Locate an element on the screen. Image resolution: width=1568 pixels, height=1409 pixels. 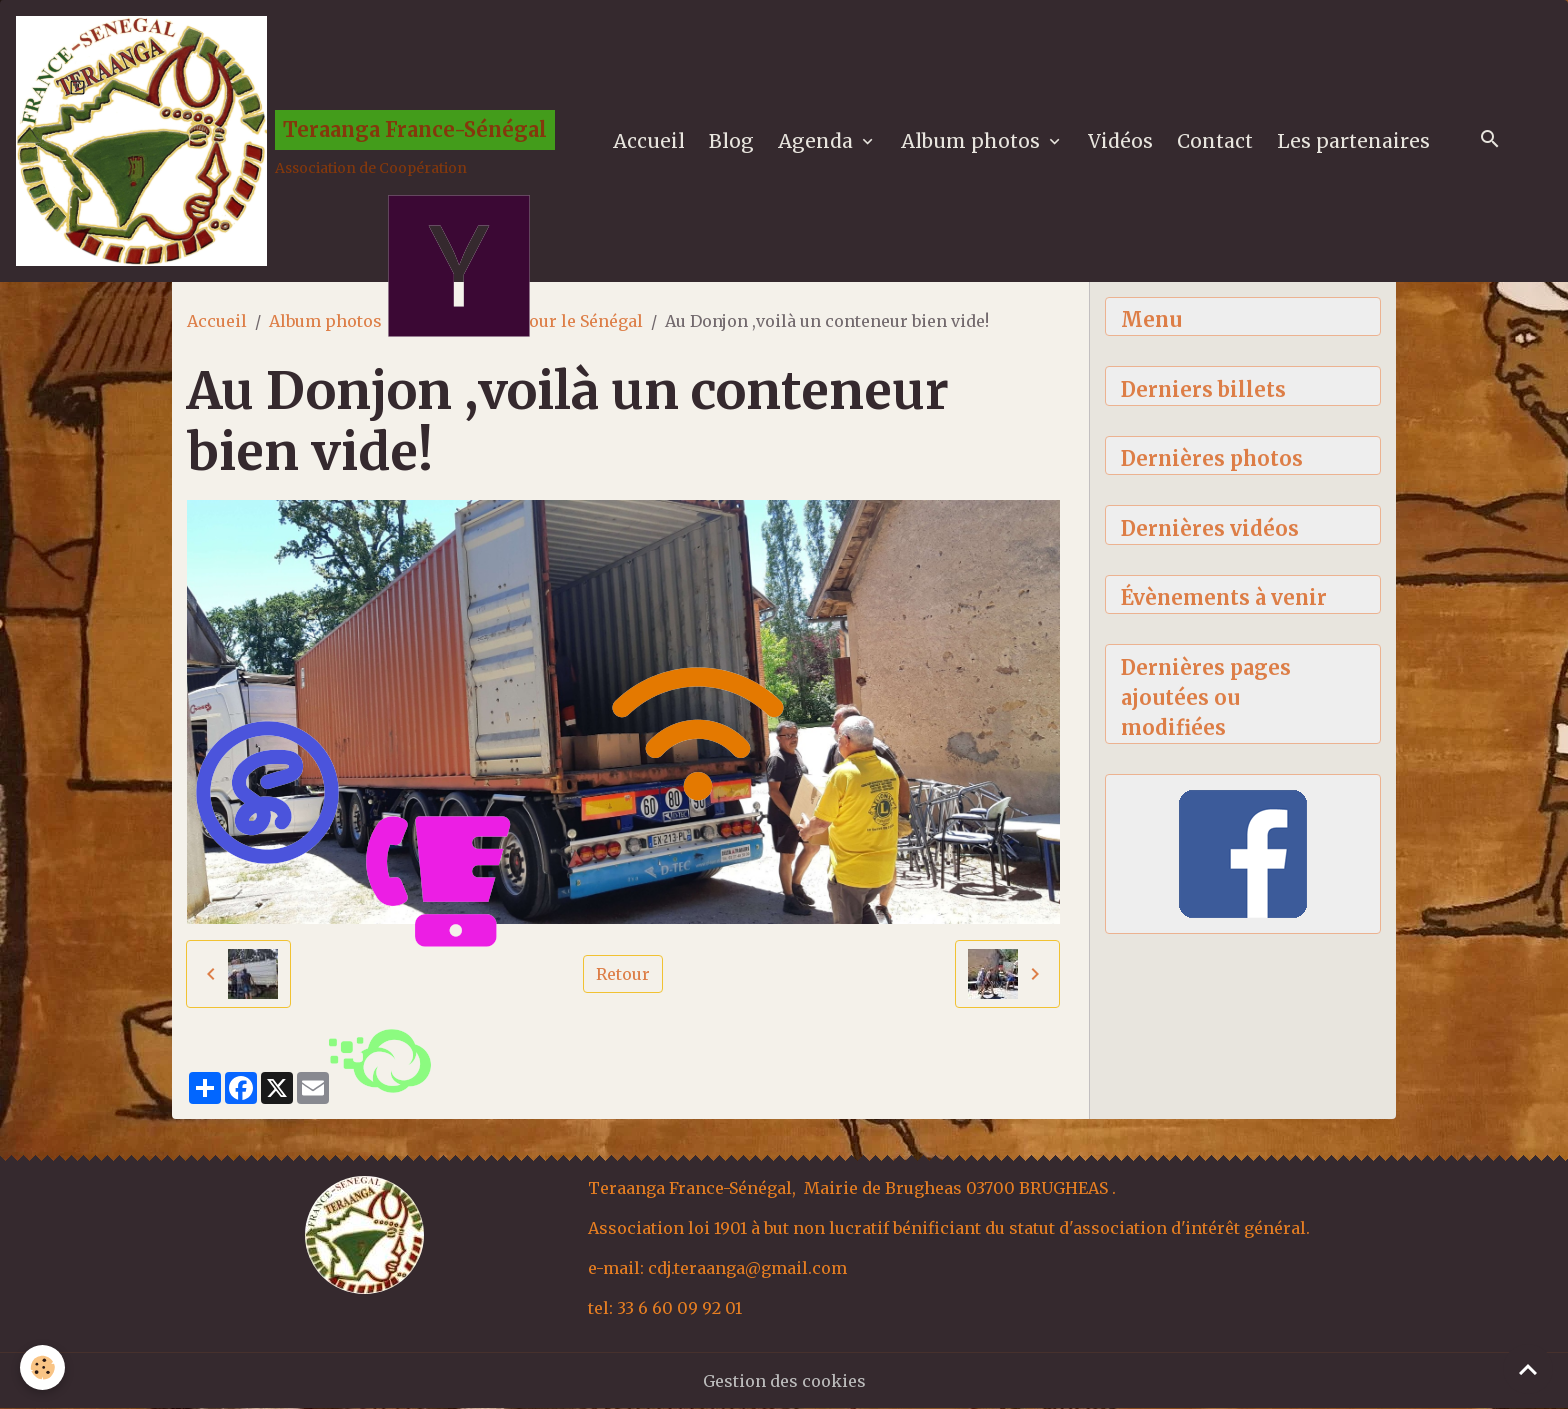
wifi connection status indicator is located at coordinates (698, 734).